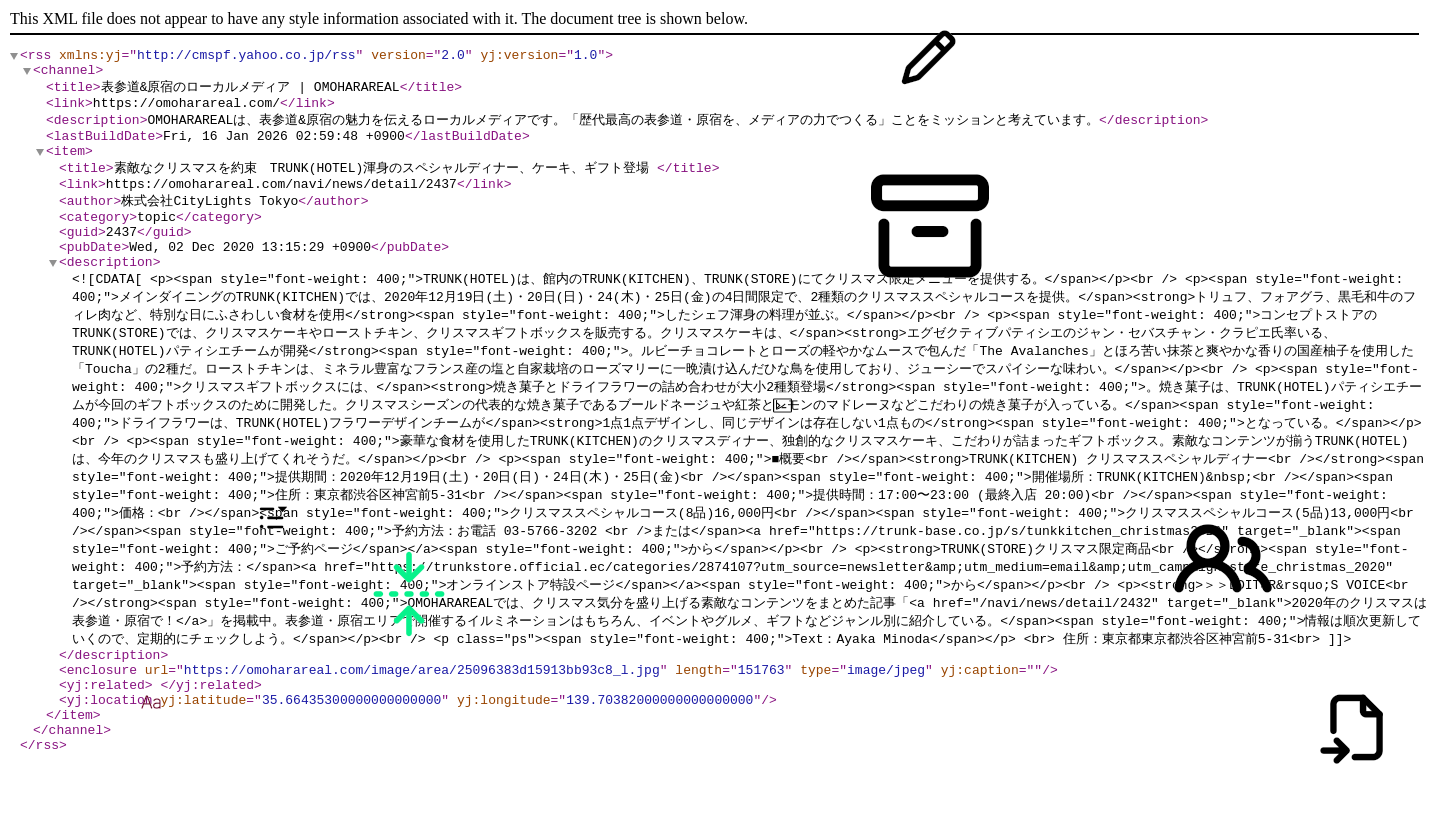  I want to click on view team members or collaborators, so click(1223, 561).